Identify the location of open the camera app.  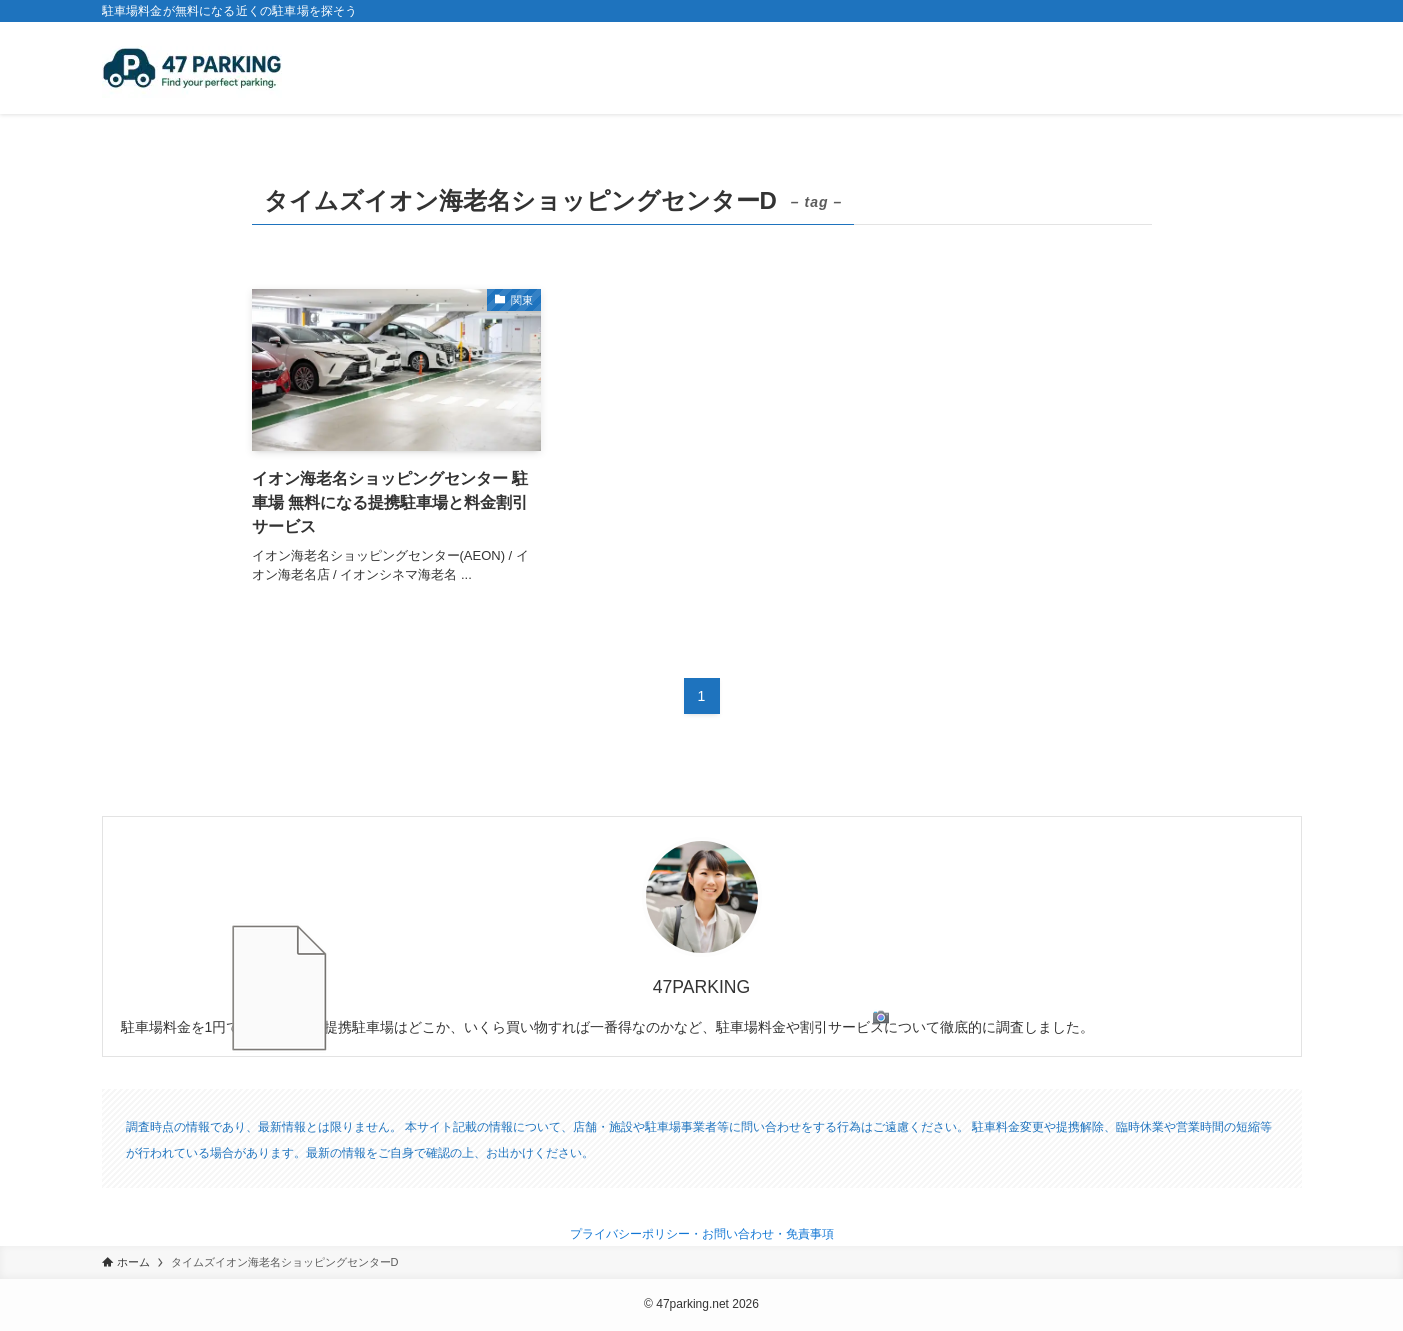
(881, 1017).